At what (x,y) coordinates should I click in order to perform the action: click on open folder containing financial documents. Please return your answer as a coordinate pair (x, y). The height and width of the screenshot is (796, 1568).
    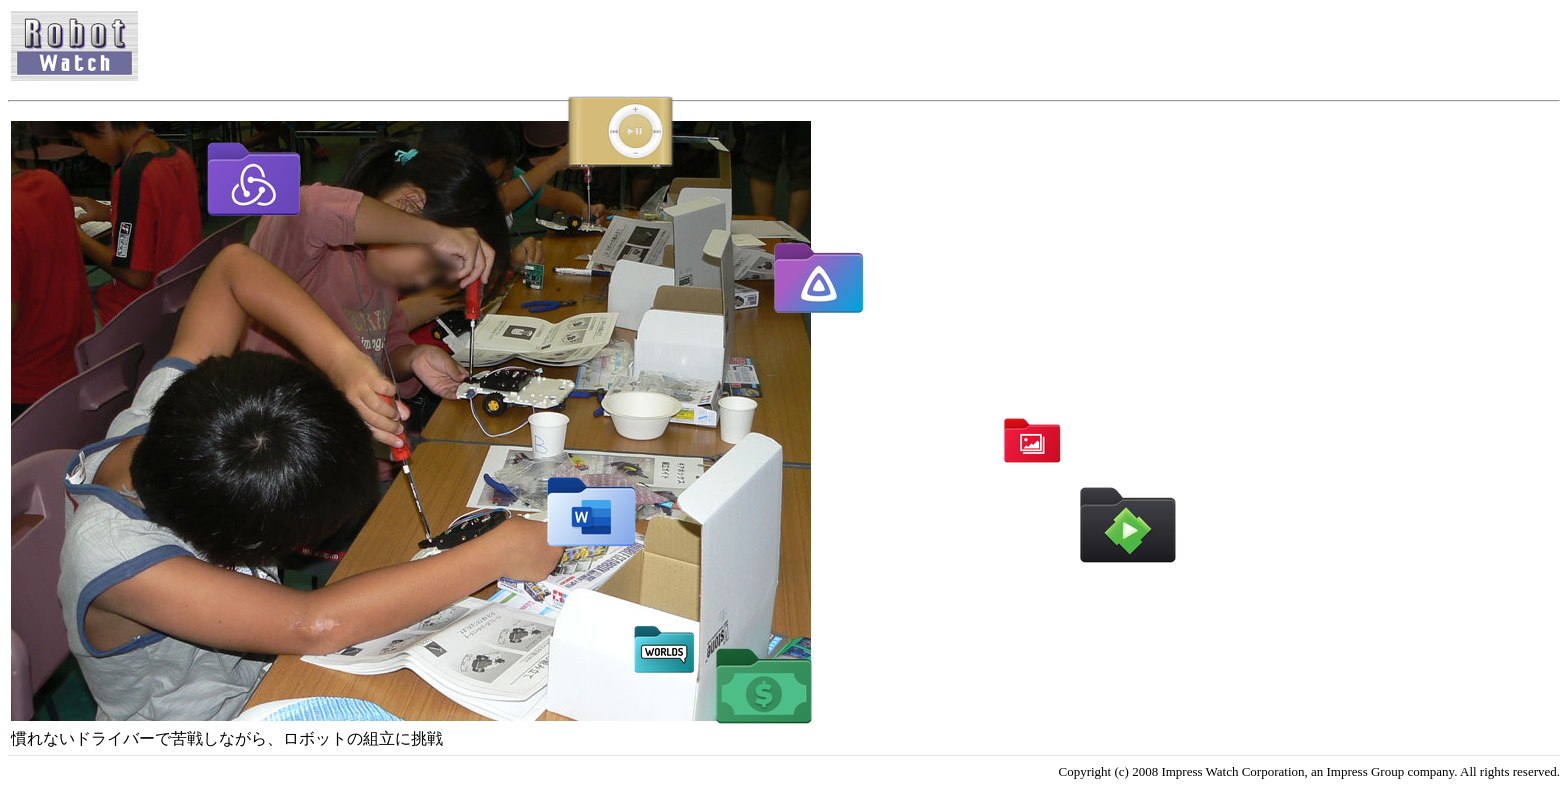
    Looking at the image, I should click on (763, 688).